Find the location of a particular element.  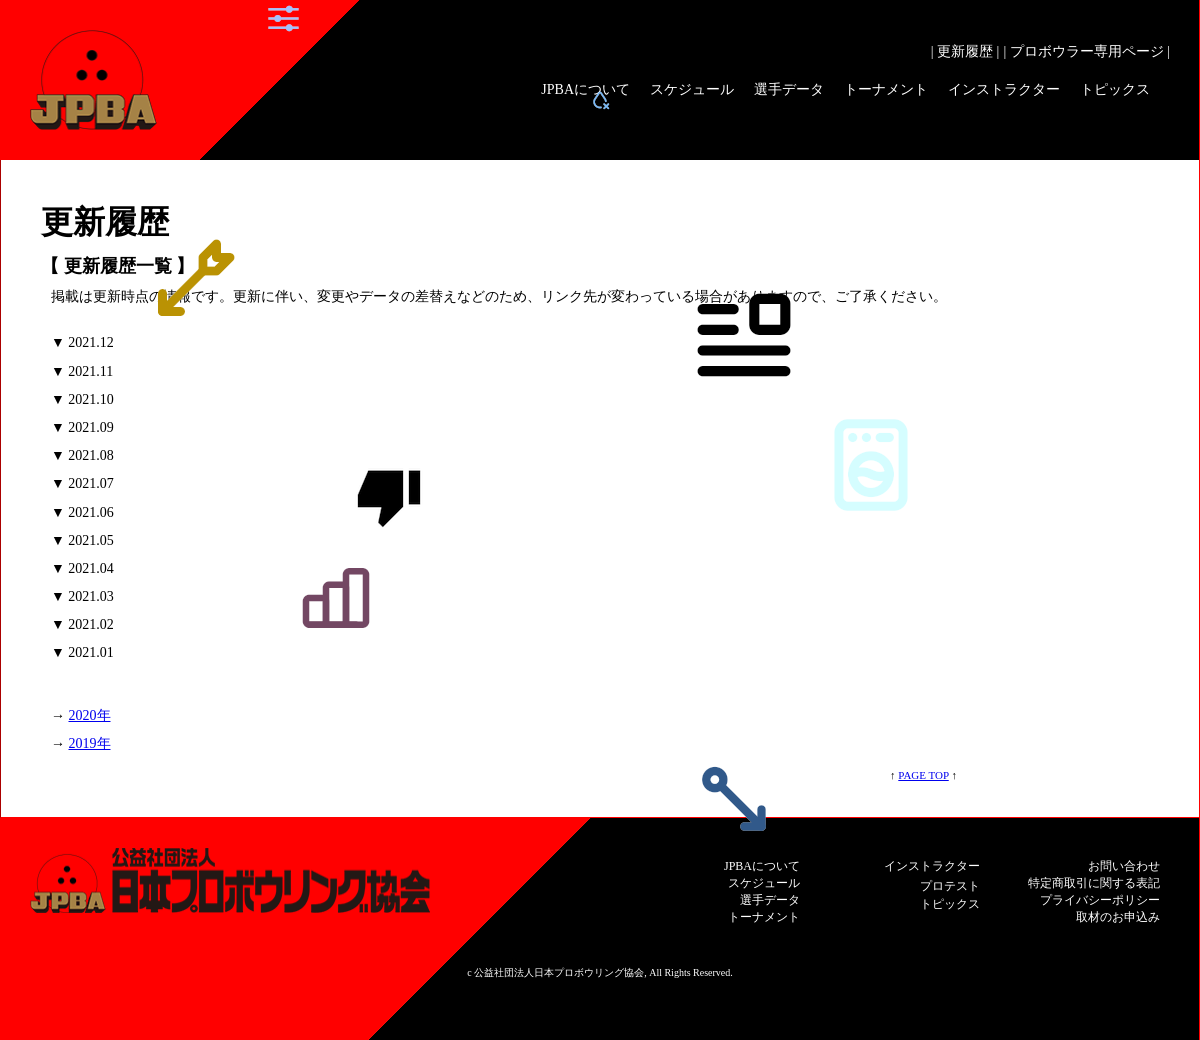

navigate to the next item diagonally is located at coordinates (736, 801).